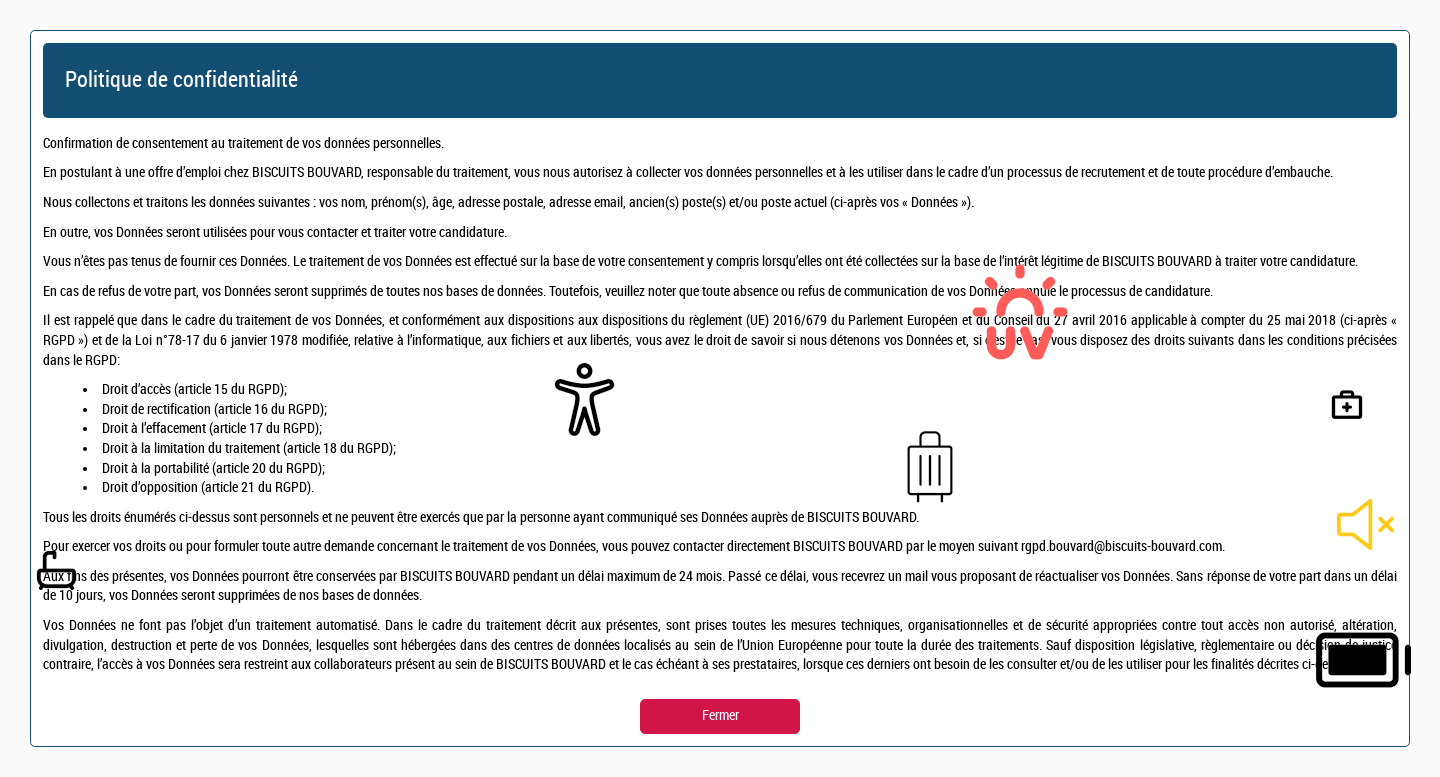 The image size is (1440, 777). Describe the element at coordinates (56, 570) in the screenshot. I see `indicates bathroom amenities available` at that location.